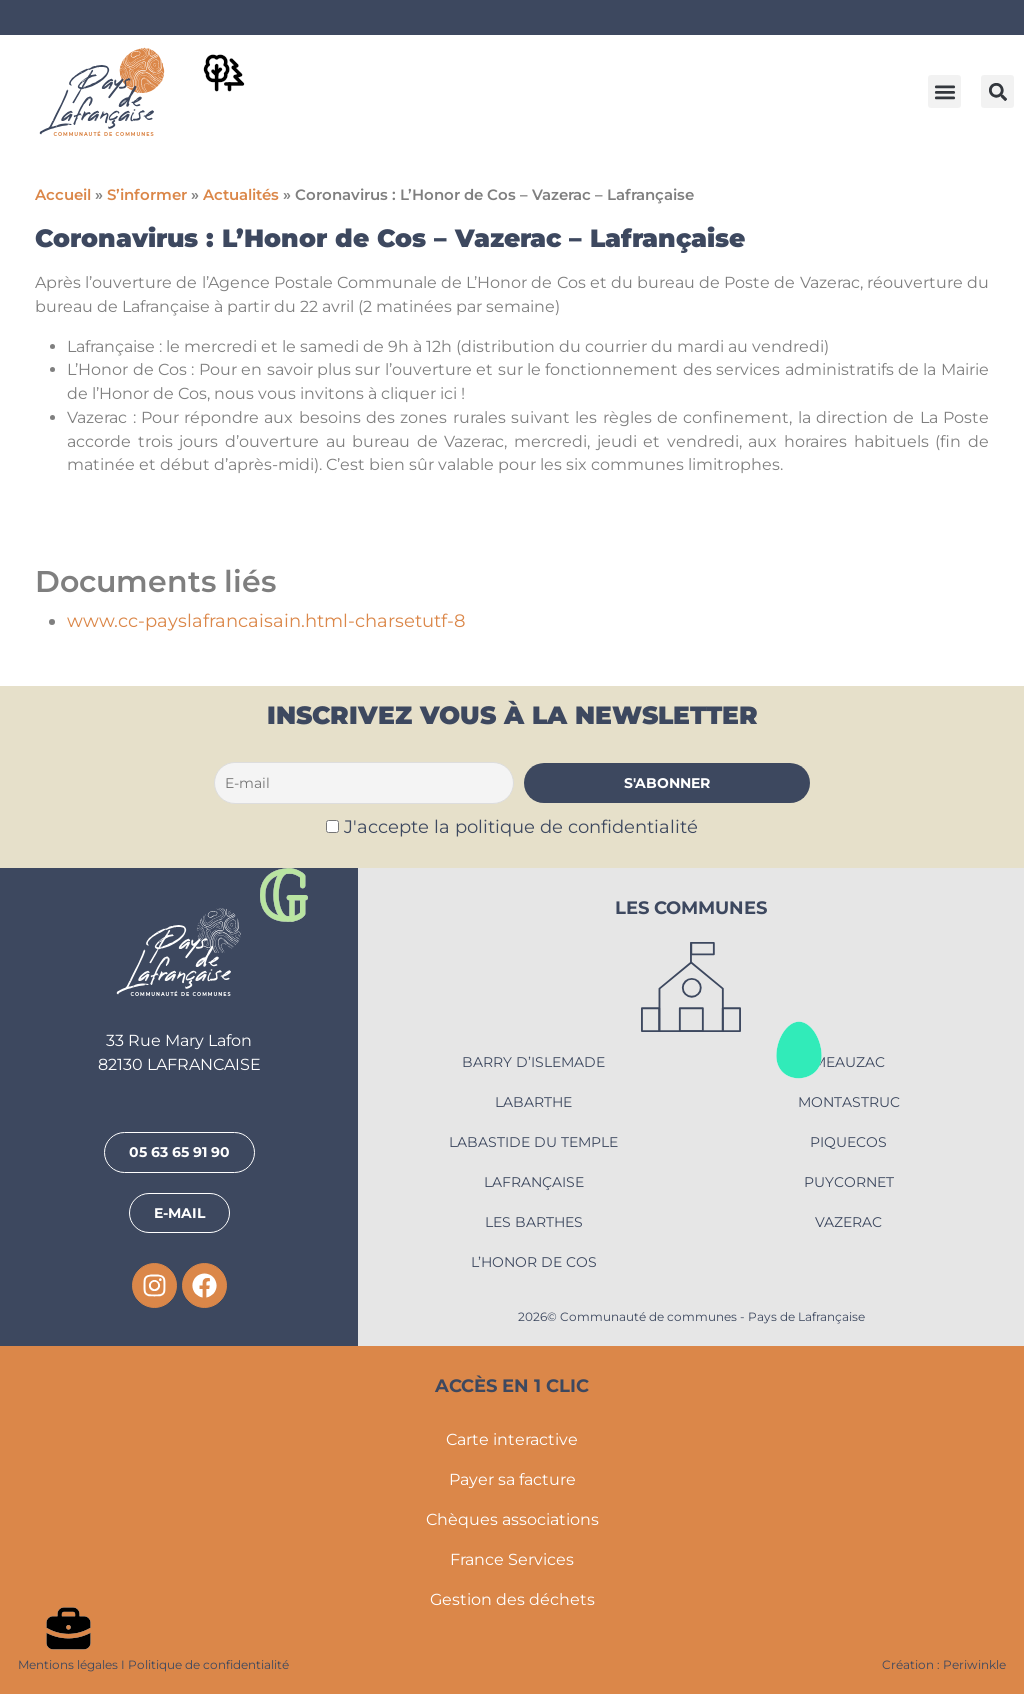  What do you see at coordinates (284, 895) in the screenshot?
I see `link to The Guardian news website` at bounding box center [284, 895].